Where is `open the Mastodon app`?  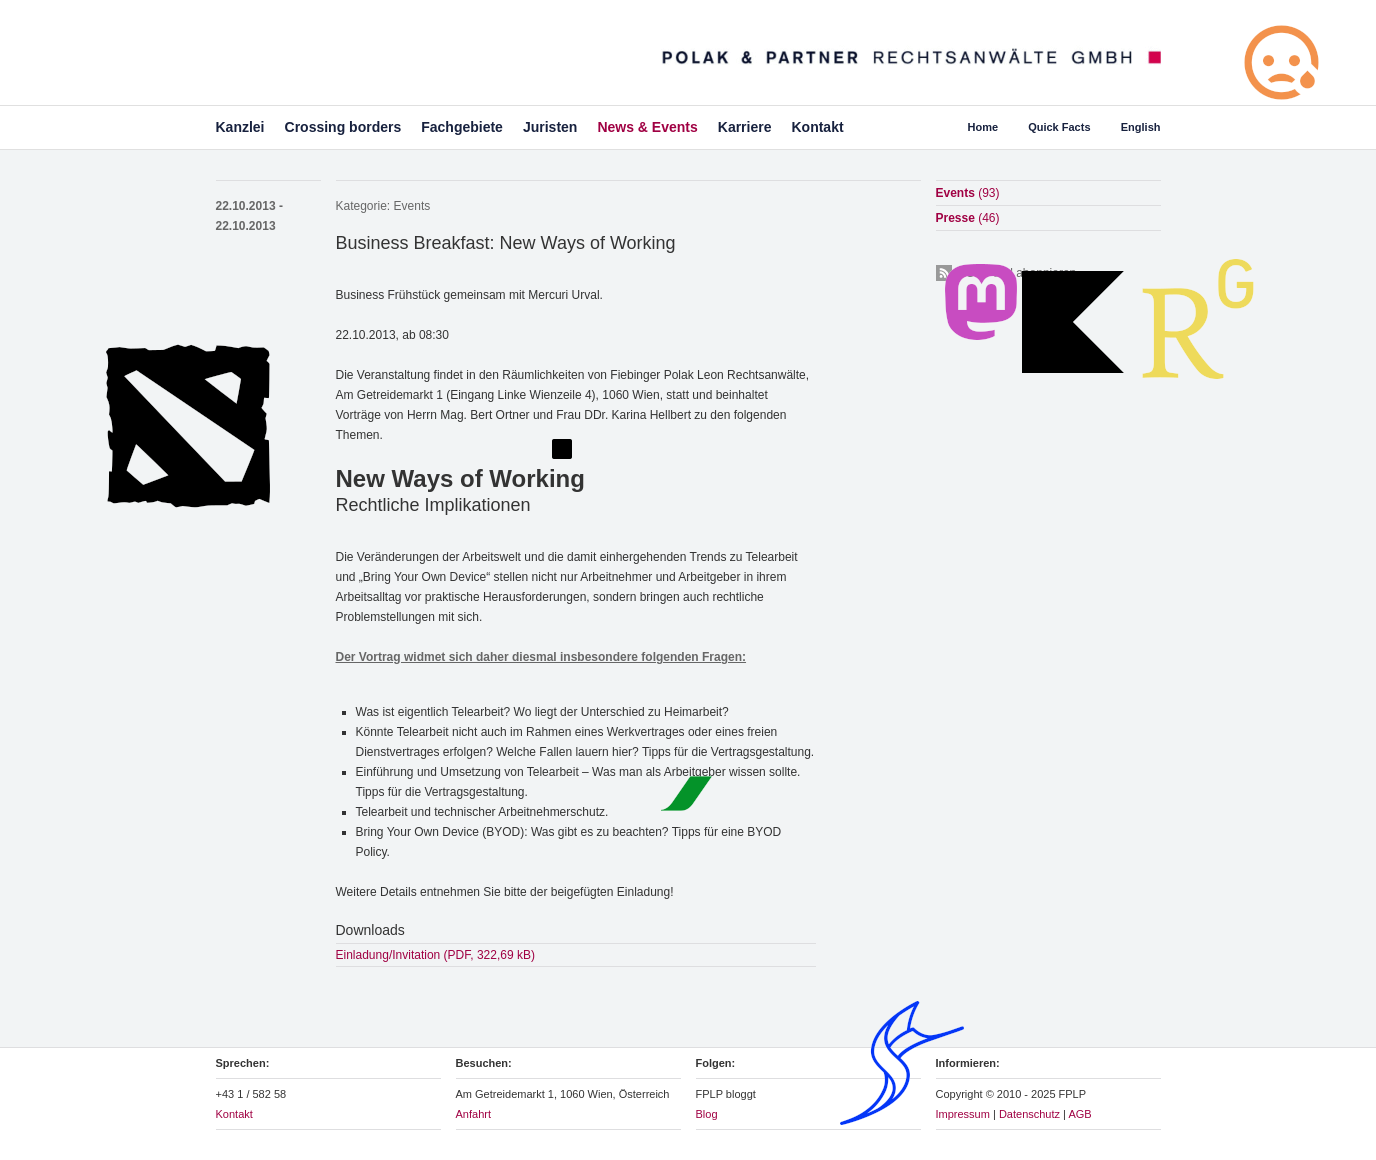 open the Mastodon app is located at coordinates (981, 302).